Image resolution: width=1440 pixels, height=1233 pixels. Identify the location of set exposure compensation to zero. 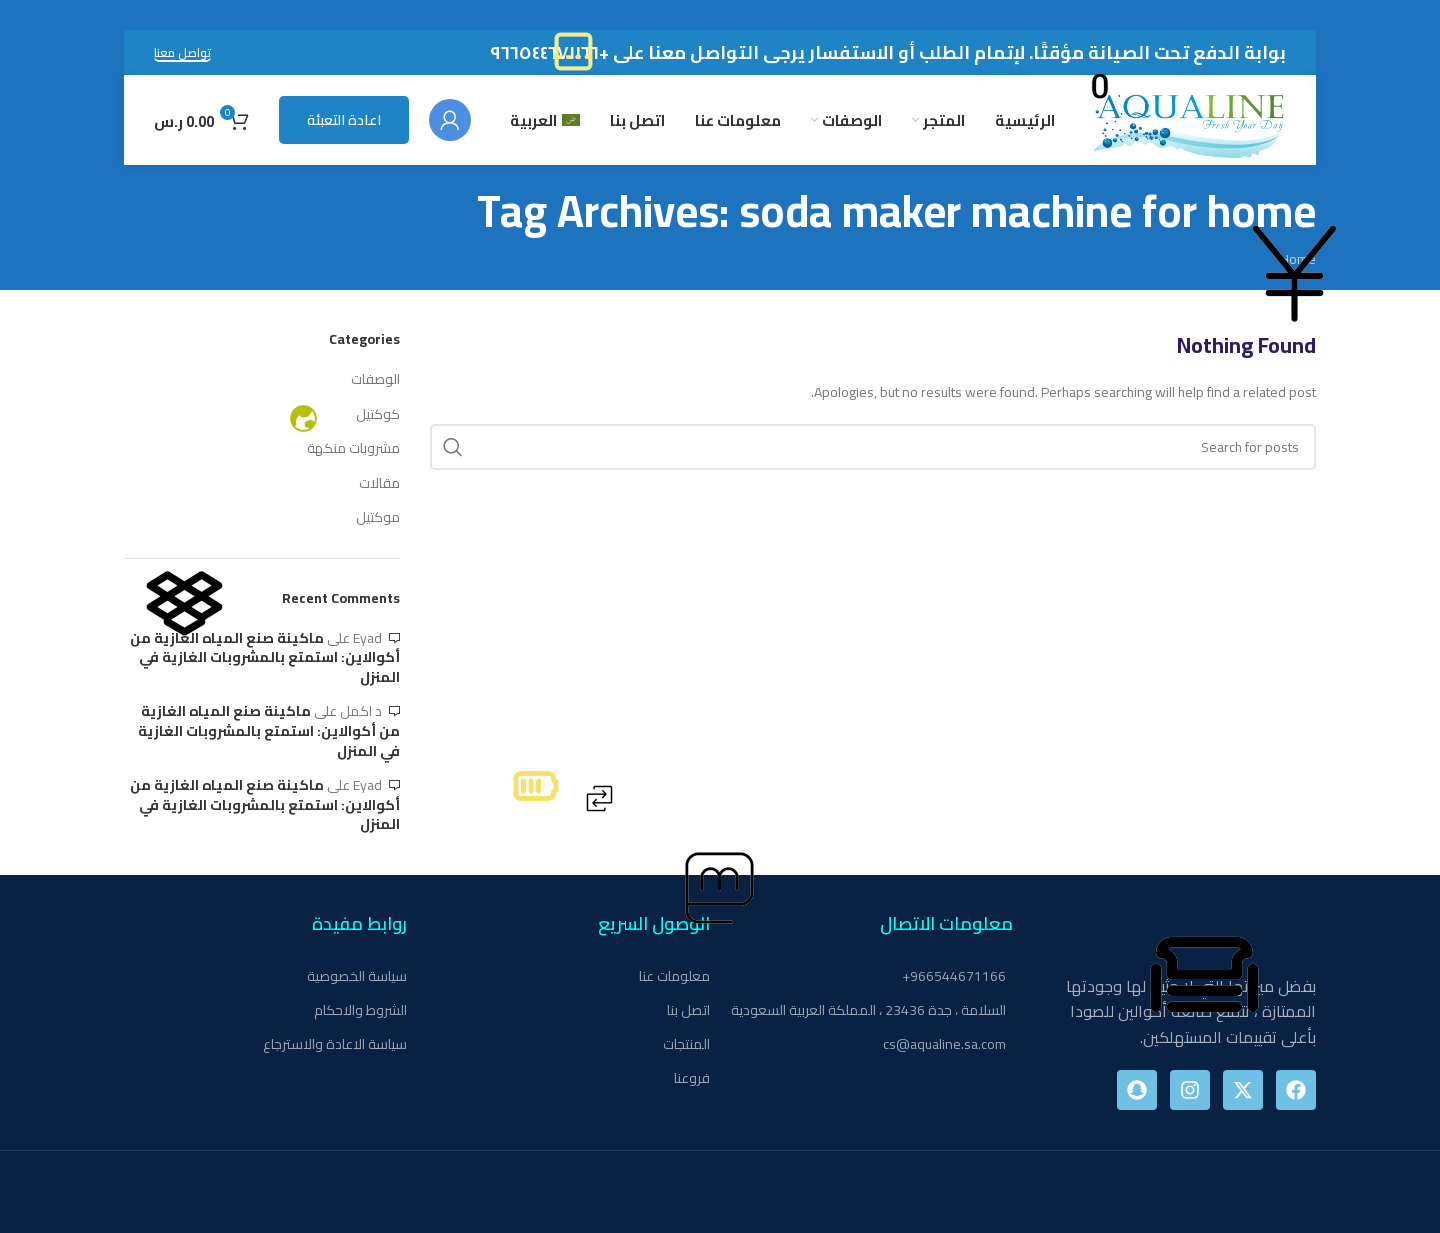
(1100, 87).